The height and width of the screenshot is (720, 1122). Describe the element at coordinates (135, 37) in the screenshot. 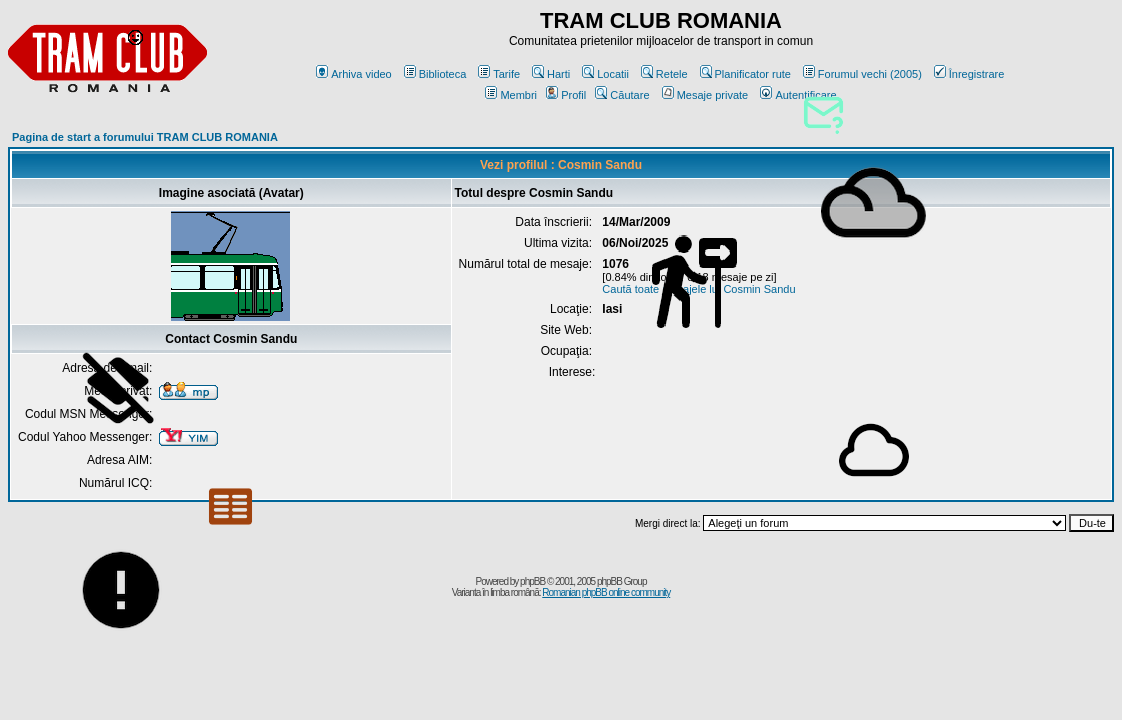

I see `tag people in a photo` at that location.